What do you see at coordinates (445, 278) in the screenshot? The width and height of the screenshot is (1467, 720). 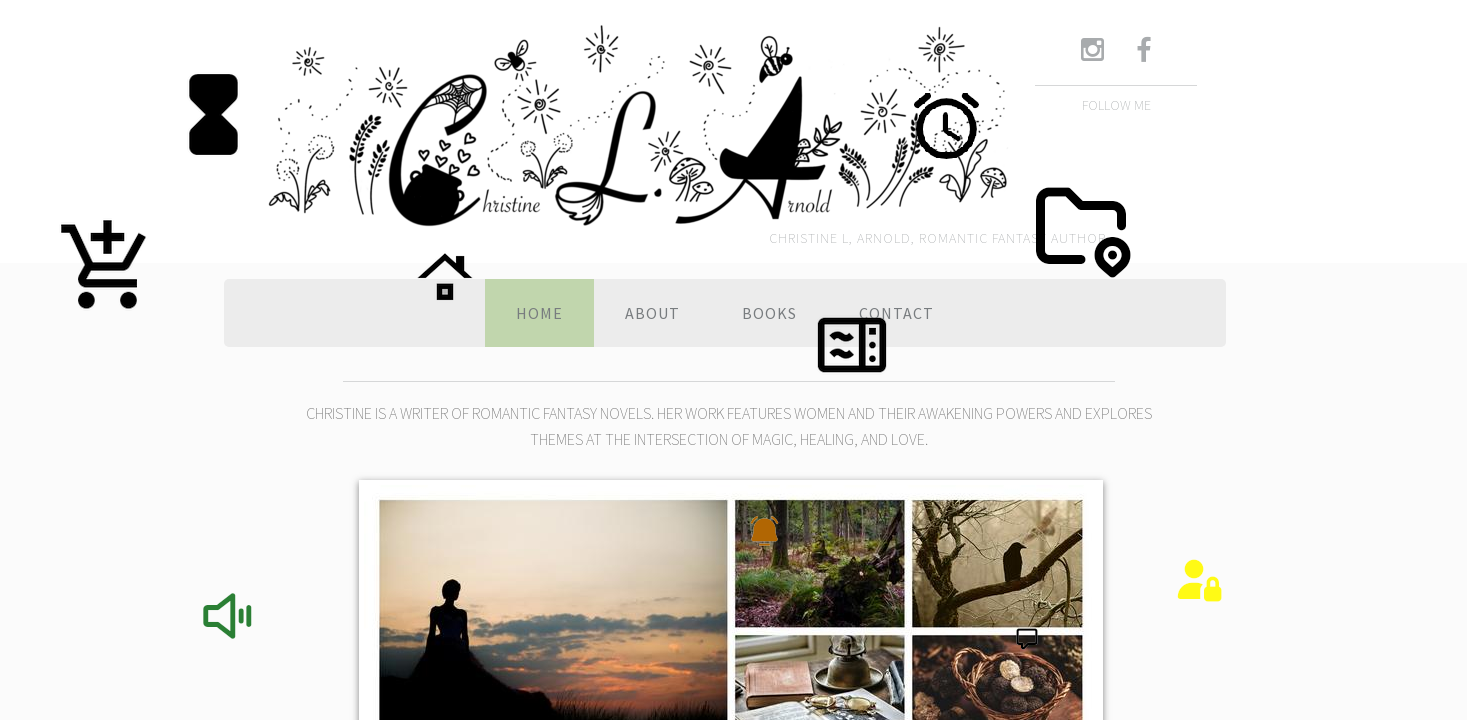 I see `access home or housing services` at bounding box center [445, 278].